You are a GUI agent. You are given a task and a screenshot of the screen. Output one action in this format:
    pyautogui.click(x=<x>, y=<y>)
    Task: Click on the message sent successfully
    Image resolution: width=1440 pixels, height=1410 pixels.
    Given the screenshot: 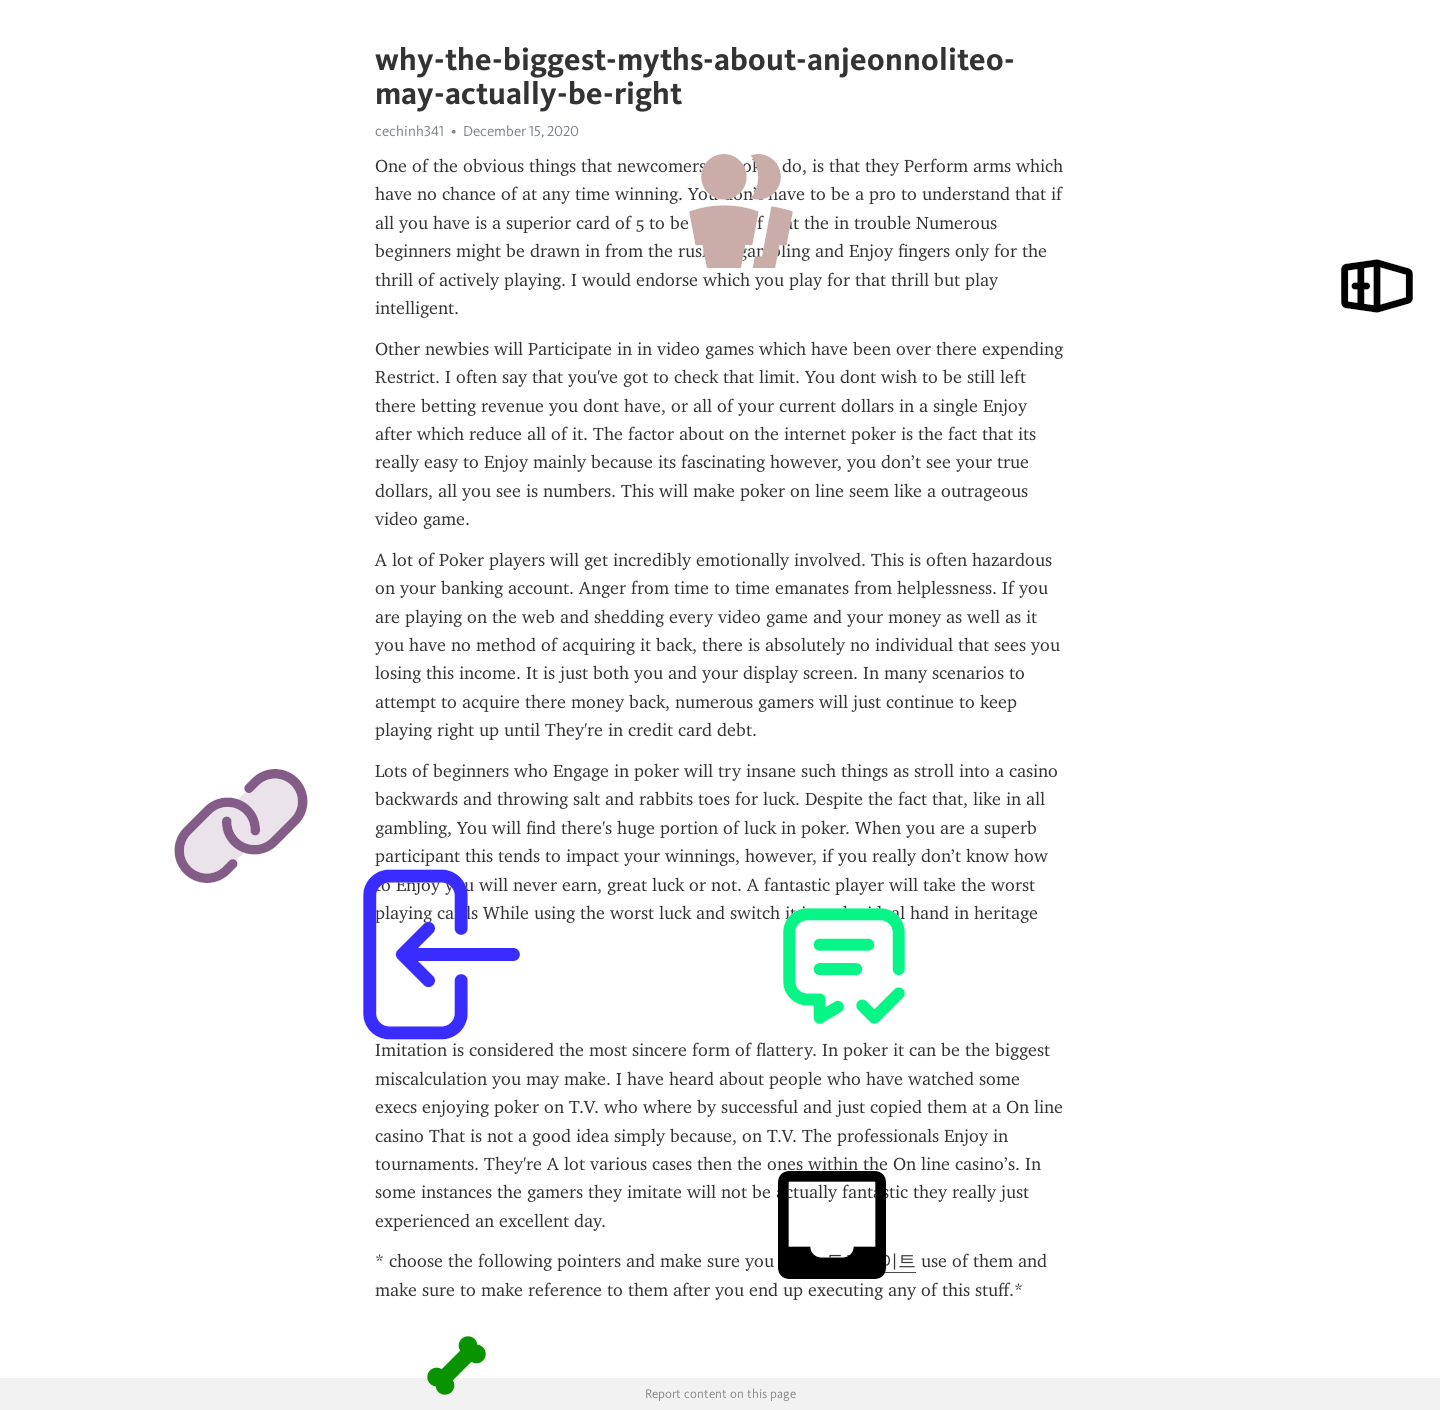 What is the action you would take?
    pyautogui.click(x=844, y=963)
    